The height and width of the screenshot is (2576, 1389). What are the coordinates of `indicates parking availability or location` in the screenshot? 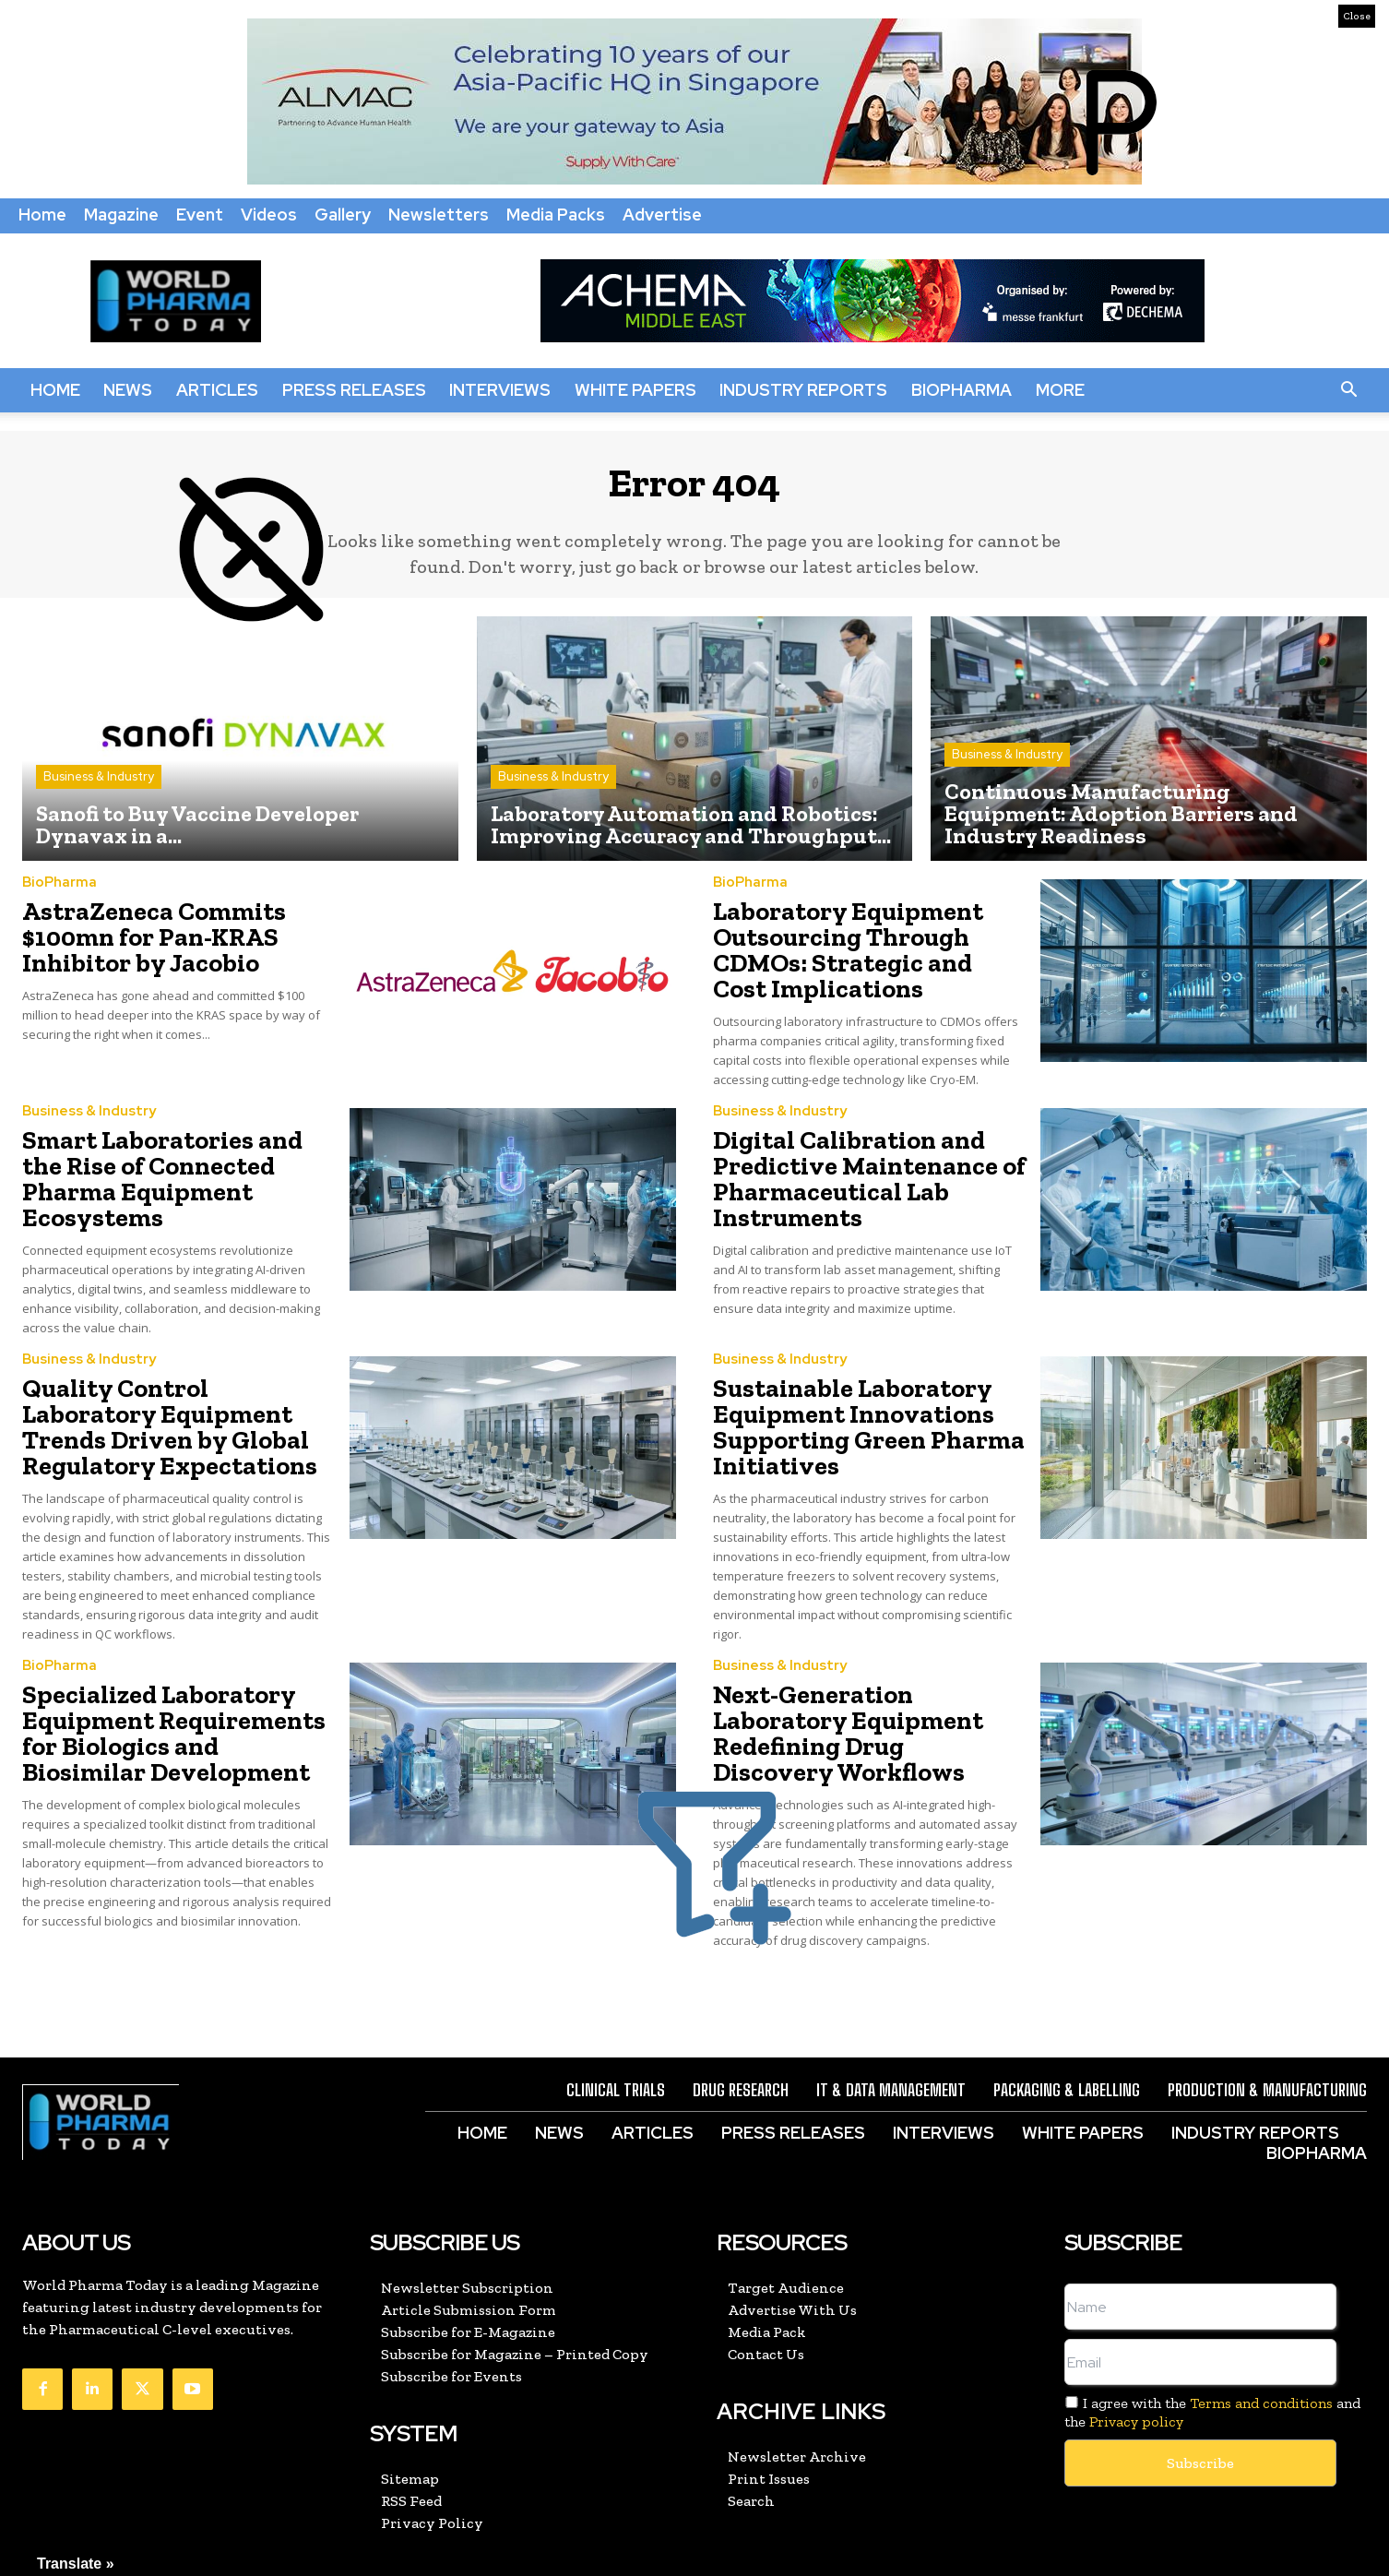 It's located at (1122, 123).